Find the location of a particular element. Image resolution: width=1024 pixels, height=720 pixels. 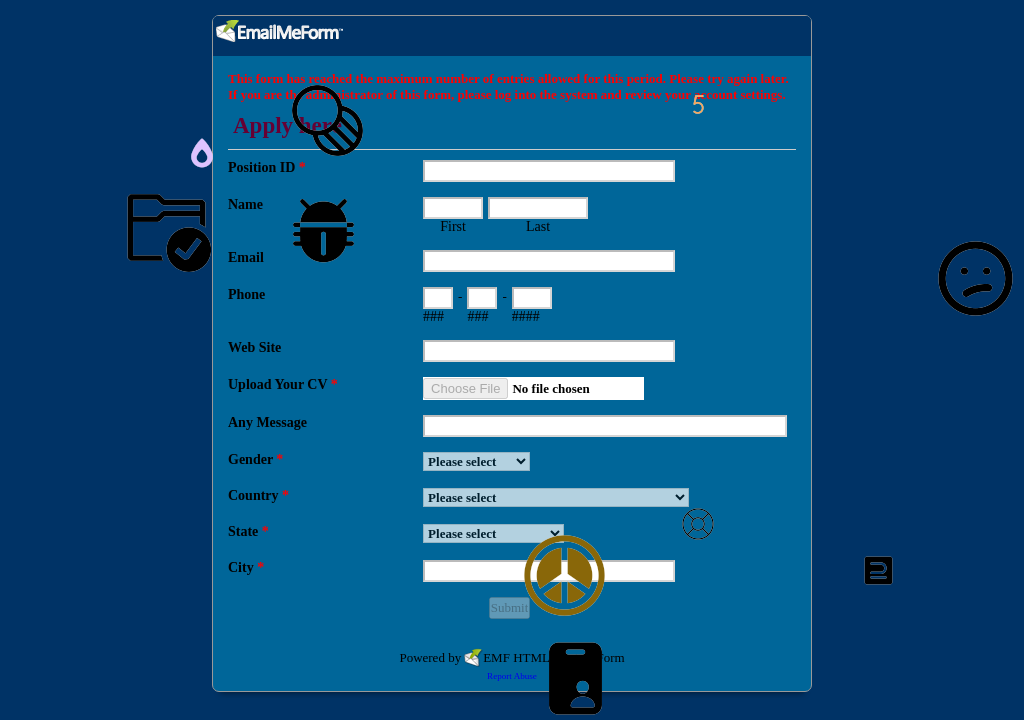

view your profile or ID information is located at coordinates (575, 678).